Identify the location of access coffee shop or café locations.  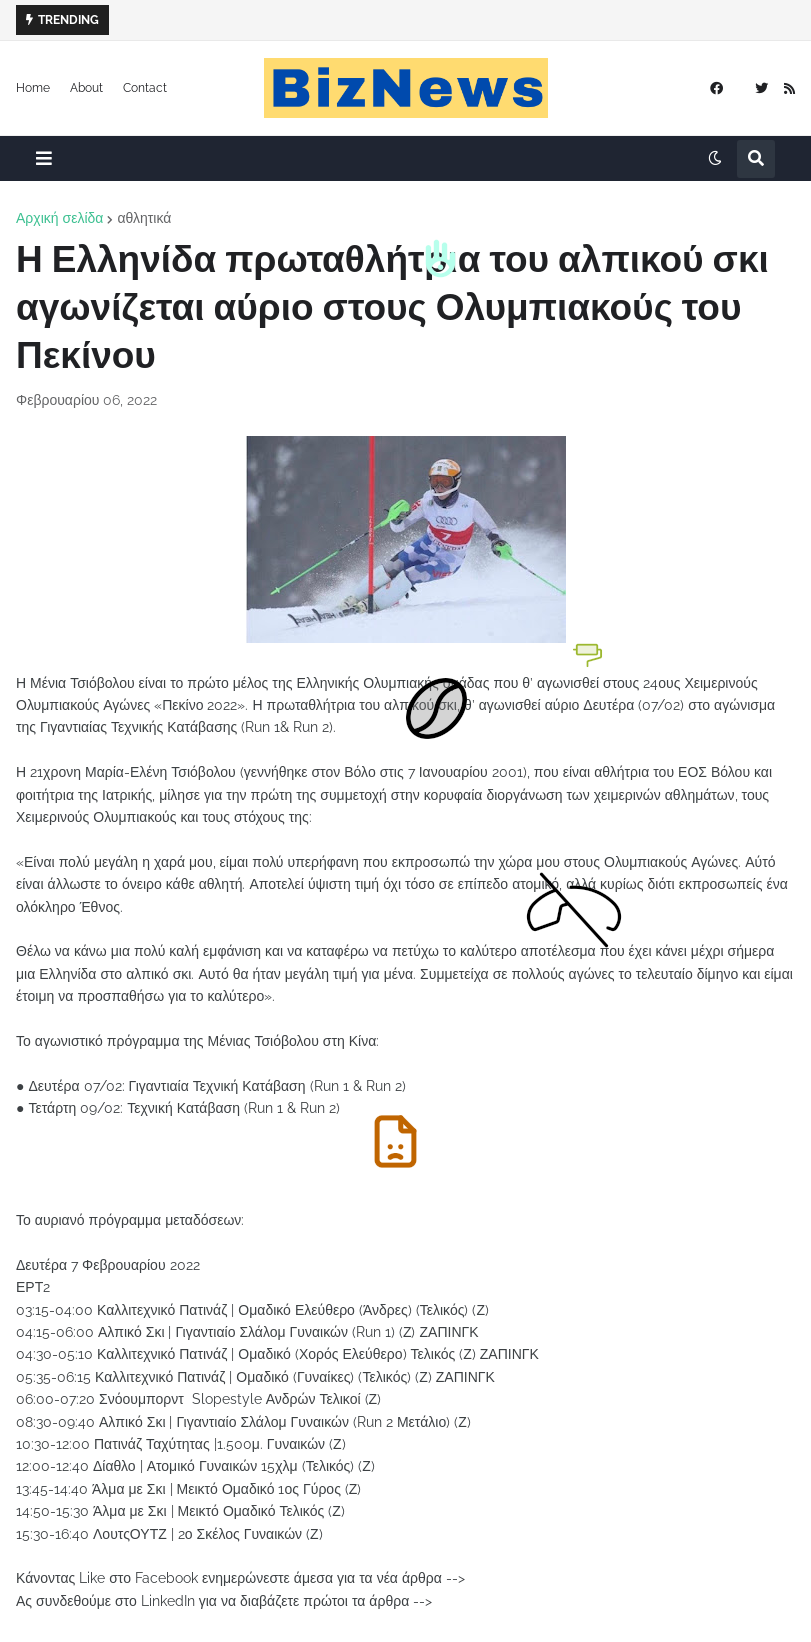
(436, 708).